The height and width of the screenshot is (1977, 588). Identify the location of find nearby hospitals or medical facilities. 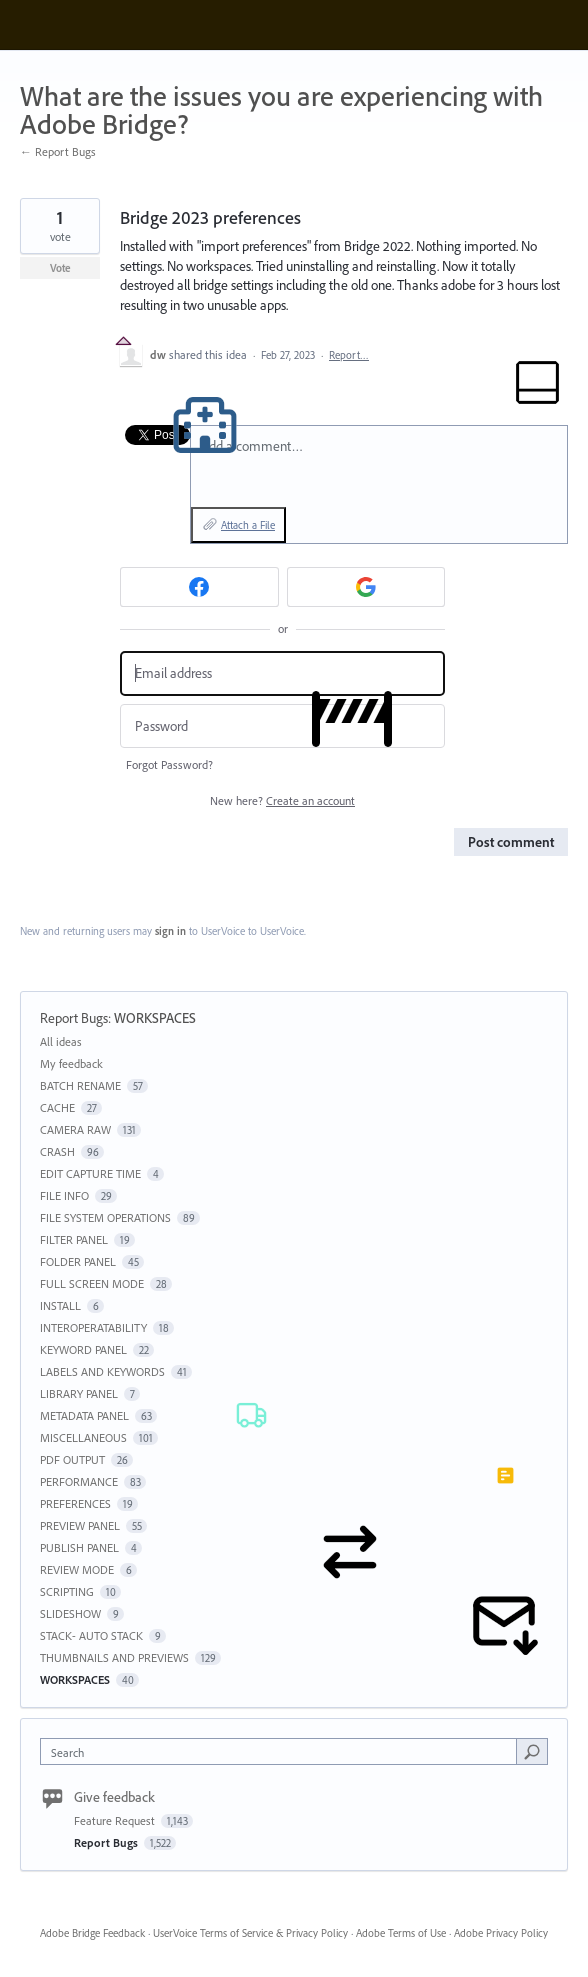
(205, 425).